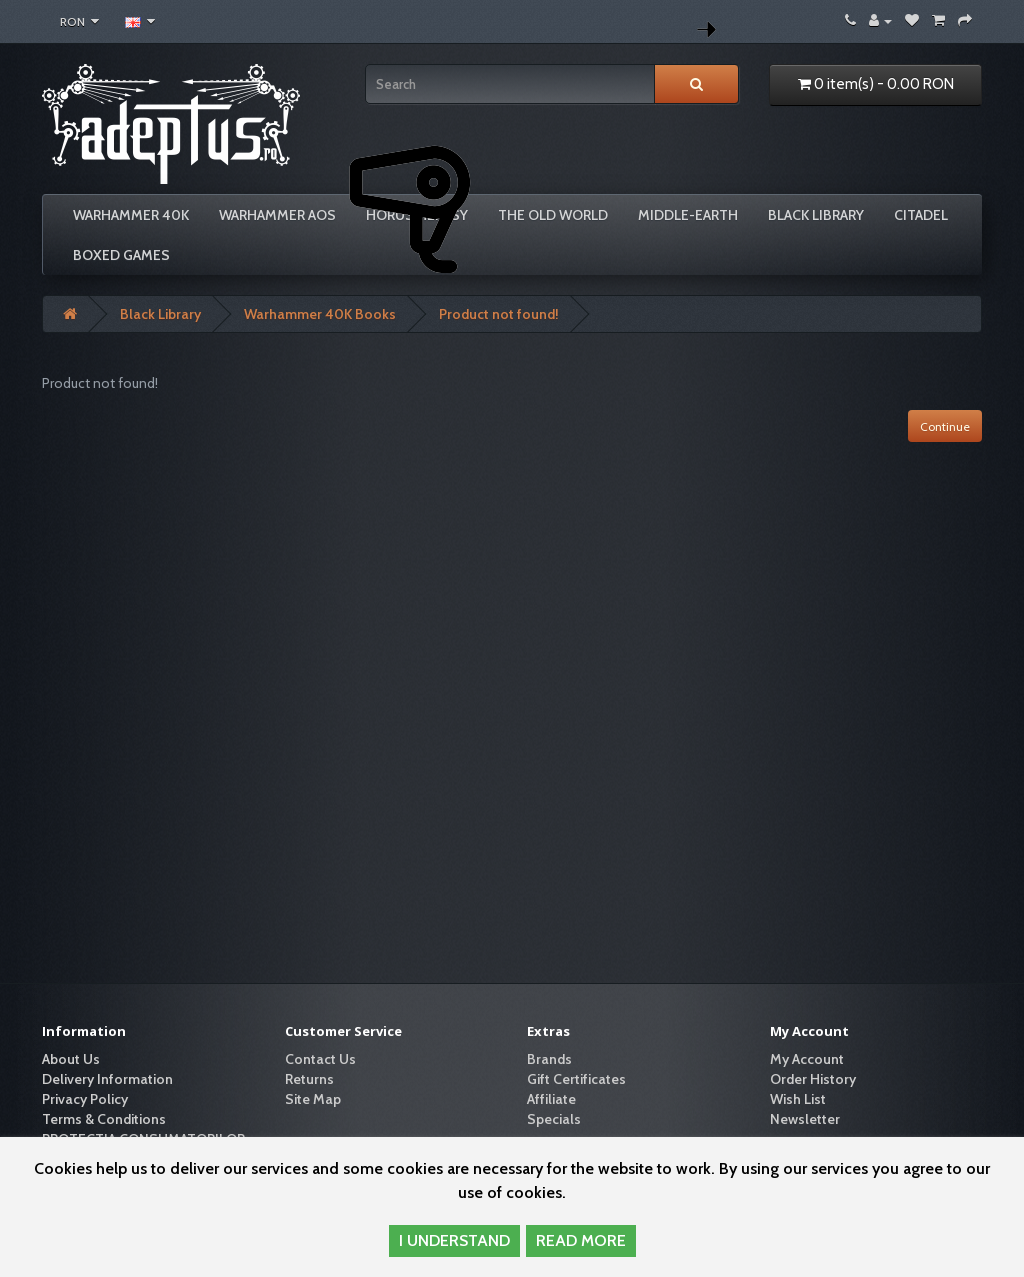  I want to click on navigate to the next item or screen, so click(706, 29).